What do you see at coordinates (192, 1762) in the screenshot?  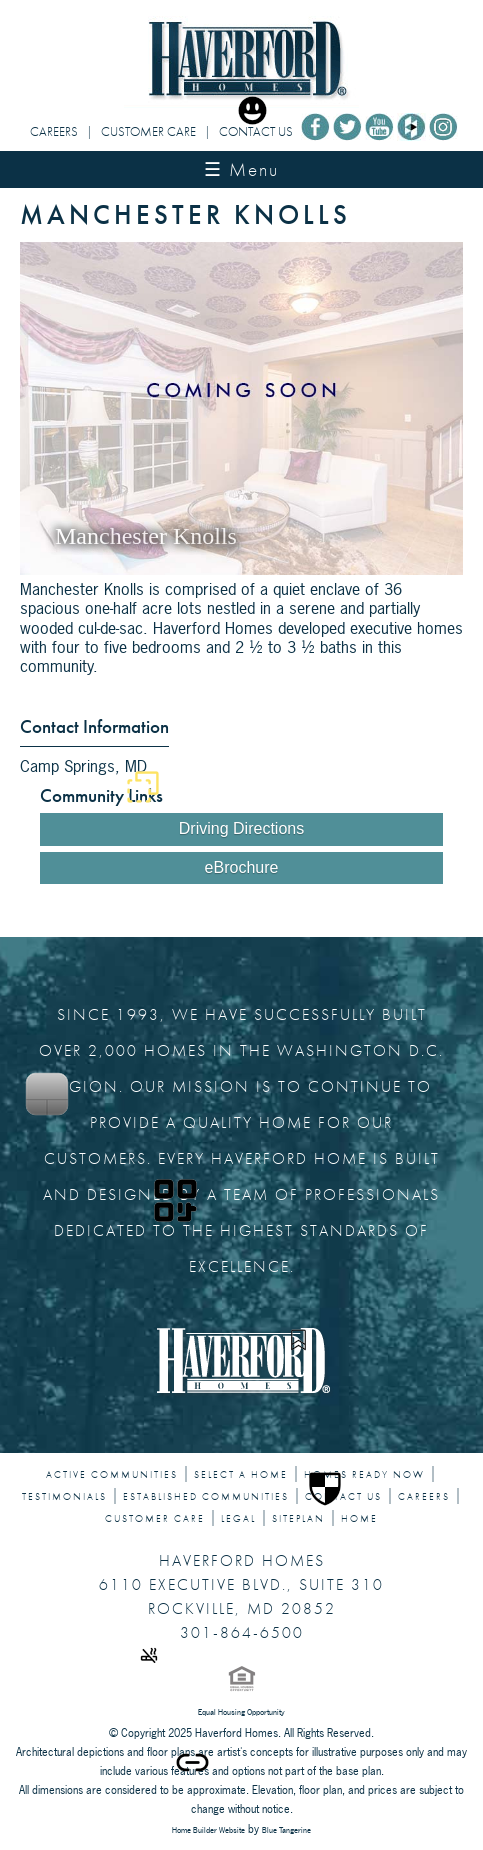 I see `copy or share a link` at bounding box center [192, 1762].